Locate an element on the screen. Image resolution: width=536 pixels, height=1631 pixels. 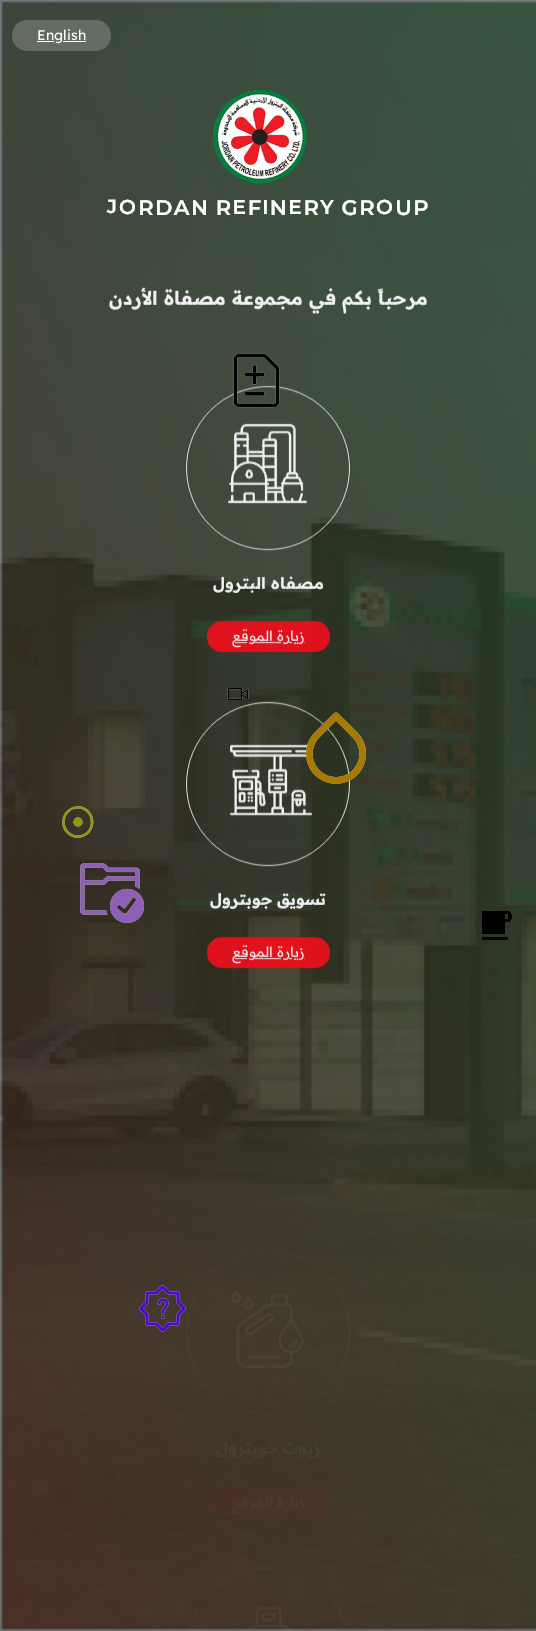
find nearby cafes or coffee shops is located at coordinates (495, 925).